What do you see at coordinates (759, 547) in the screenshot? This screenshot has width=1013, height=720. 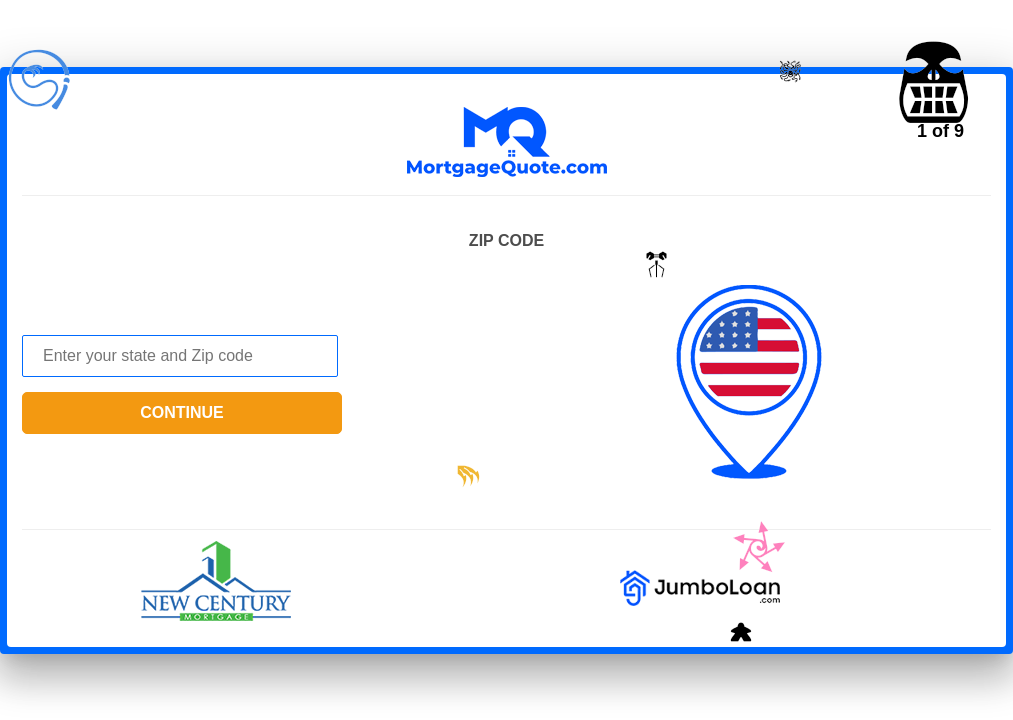 I see `indicates chaos or randomness effect` at bounding box center [759, 547].